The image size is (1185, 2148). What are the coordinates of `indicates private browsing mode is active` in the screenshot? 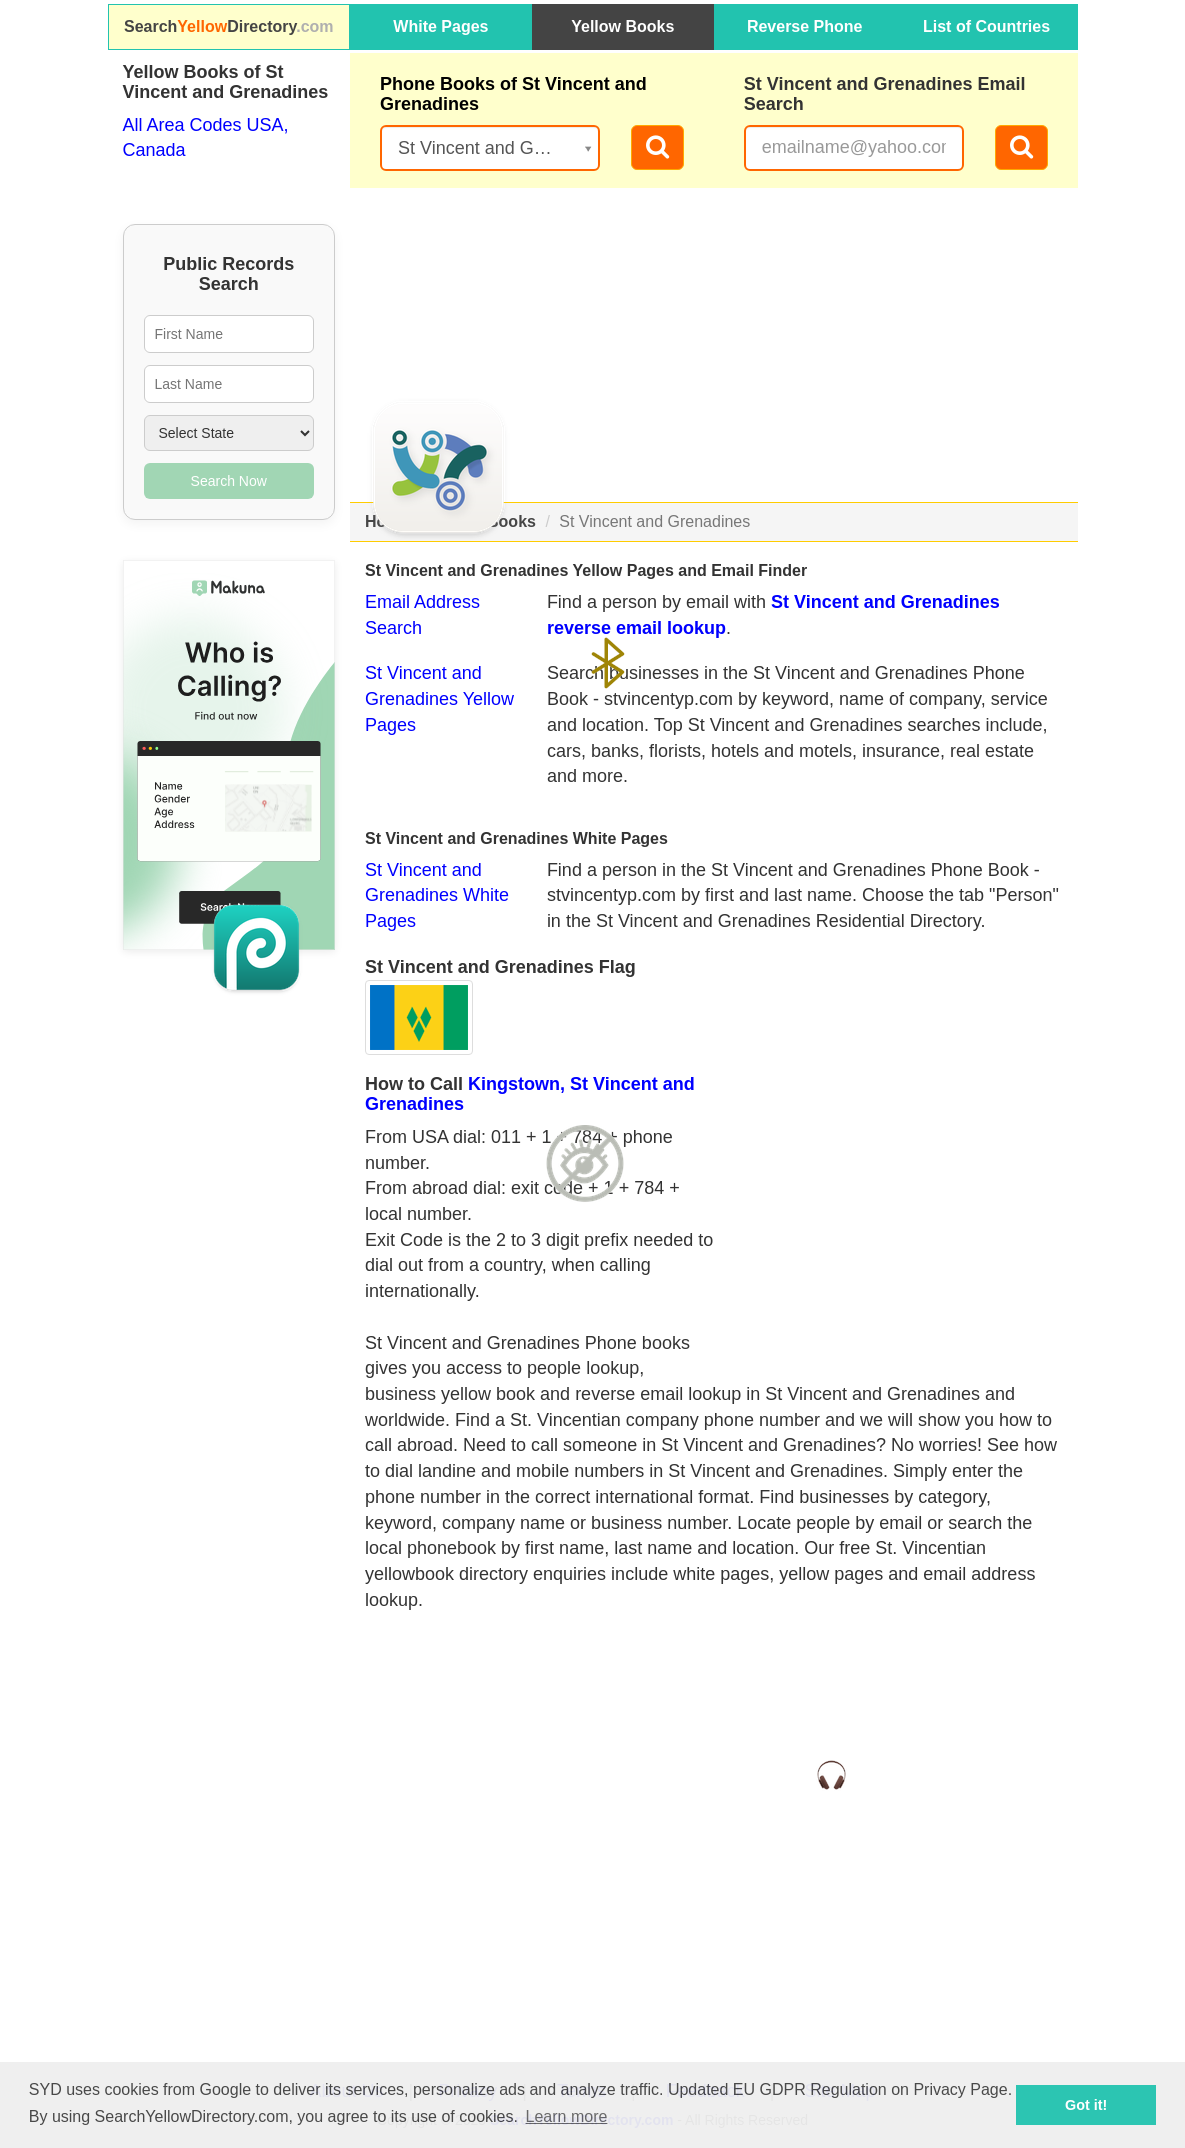 It's located at (585, 1164).